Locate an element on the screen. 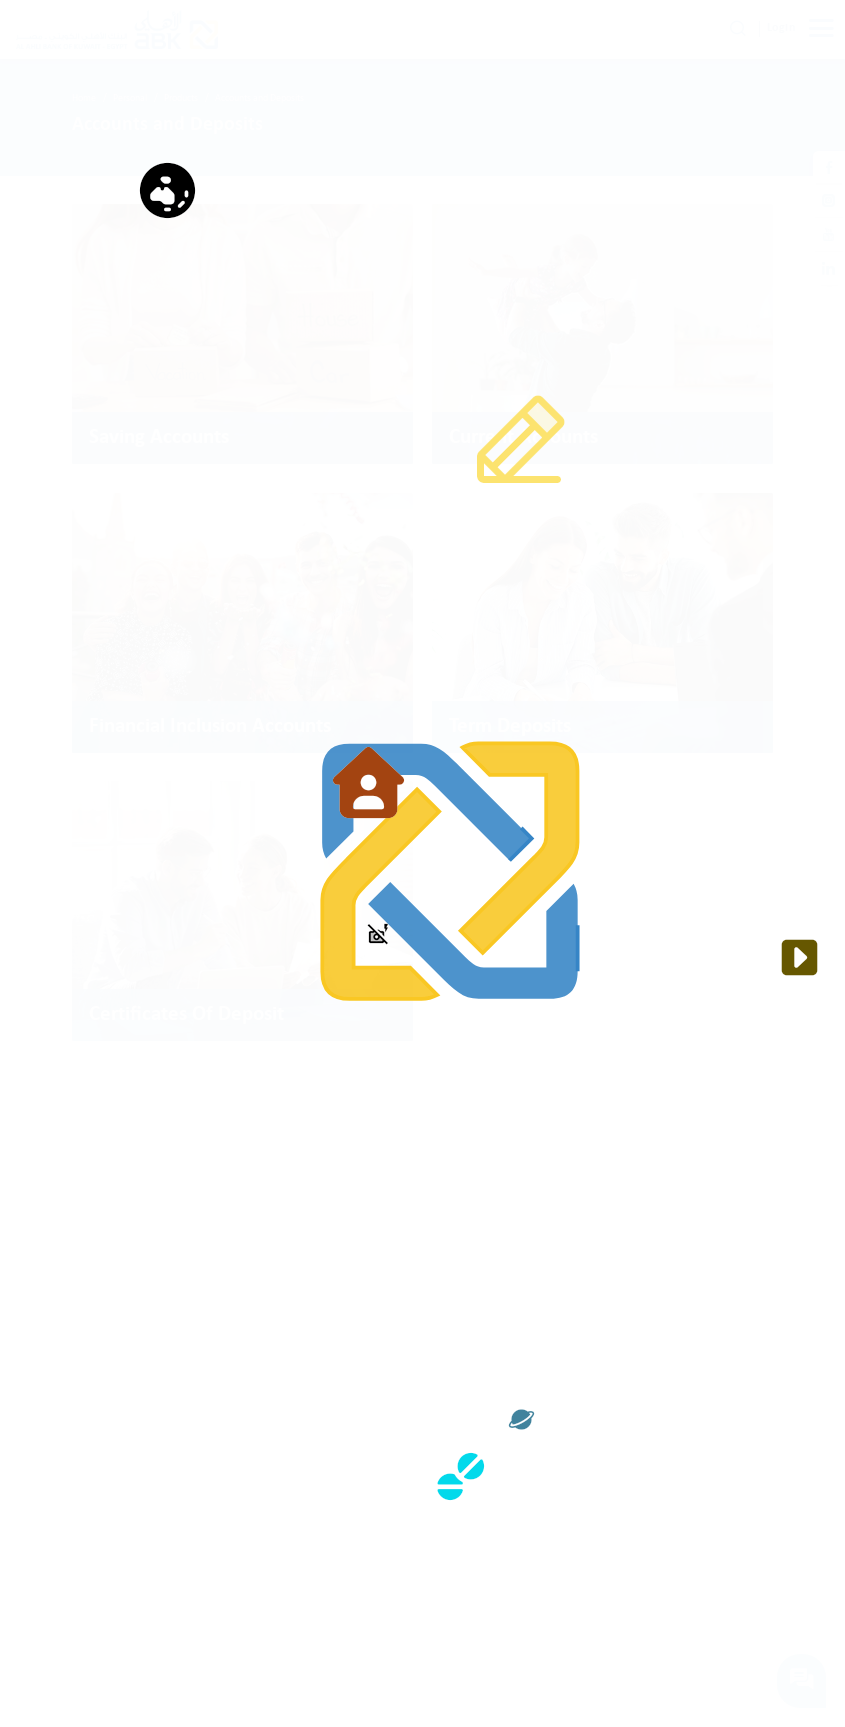  view your home profile is located at coordinates (368, 782).